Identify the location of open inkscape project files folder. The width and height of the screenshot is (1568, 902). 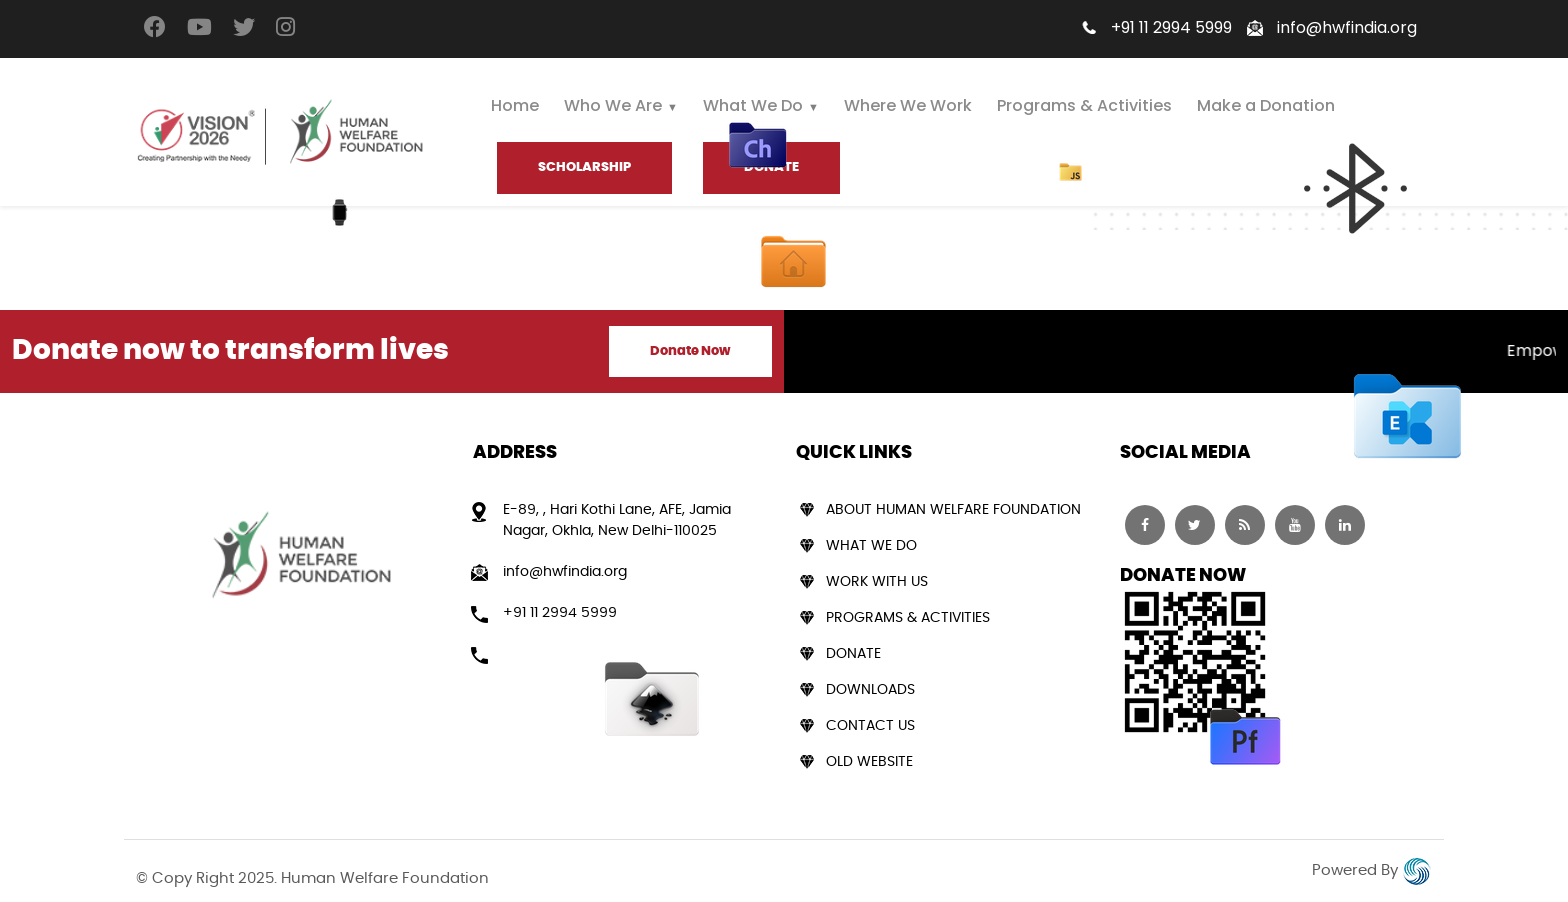
(651, 701).